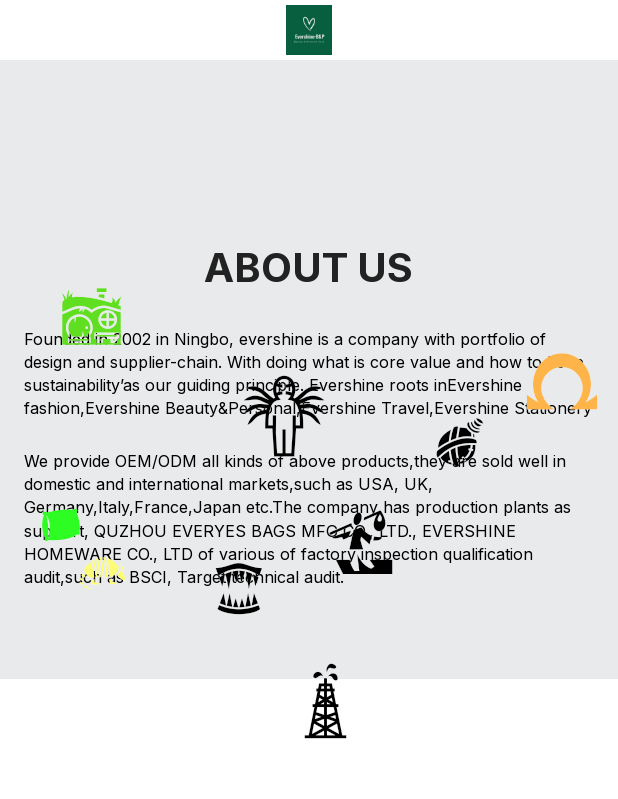  Describe the element at coordinates (359, 541) in the screenshot. I see `the fool tarot card icon` at that location.